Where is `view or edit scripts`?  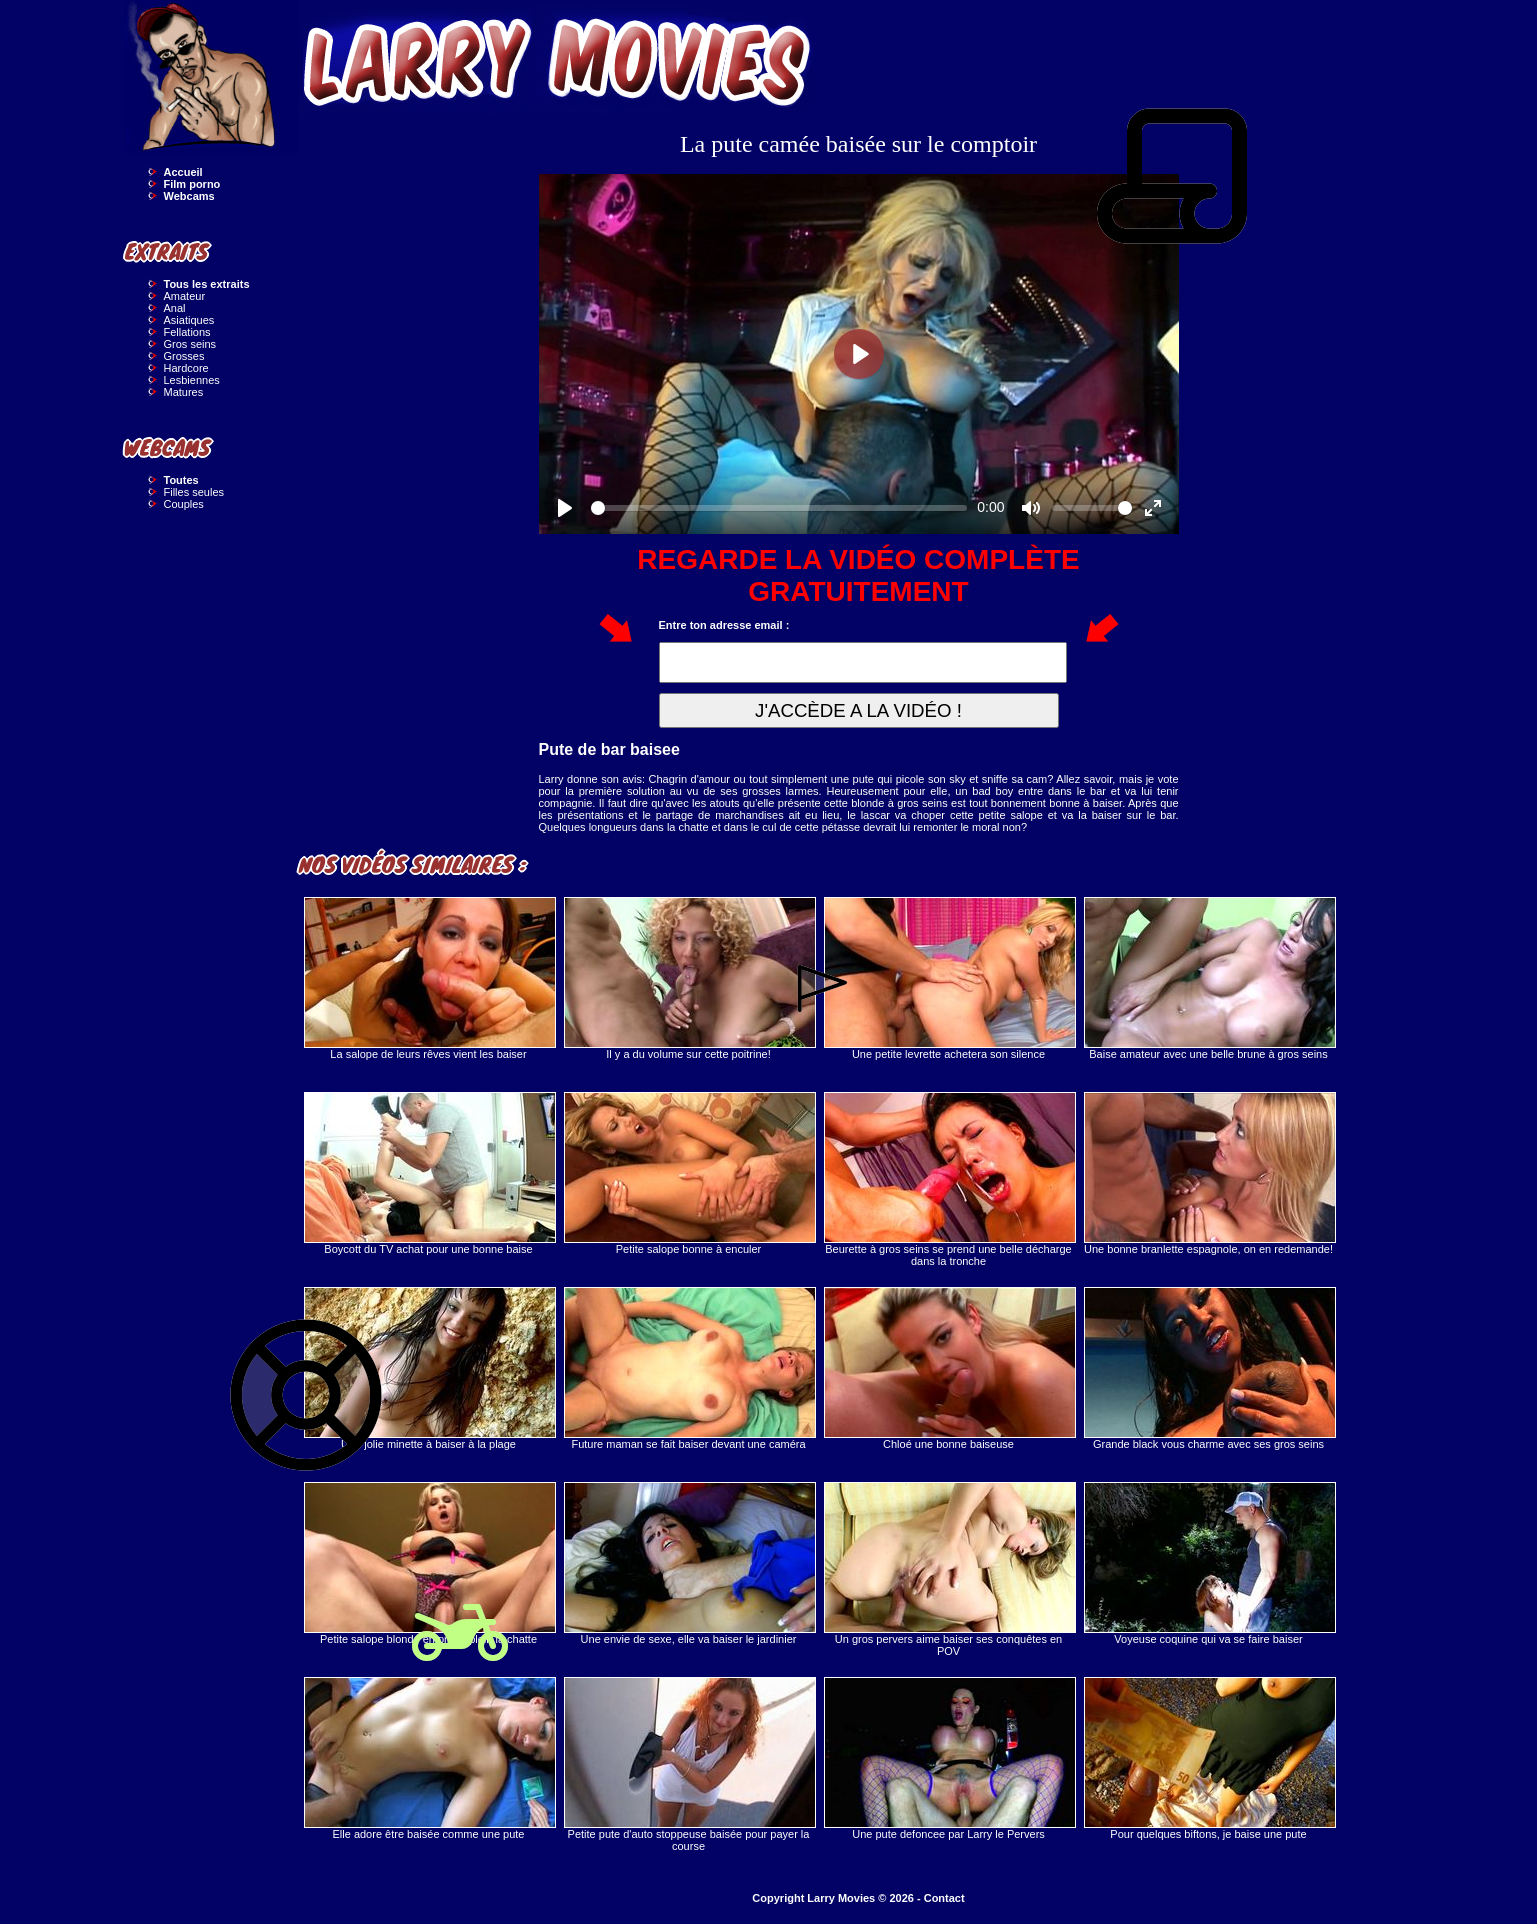
view or edit scripts is located at coordinates (1172, 176).